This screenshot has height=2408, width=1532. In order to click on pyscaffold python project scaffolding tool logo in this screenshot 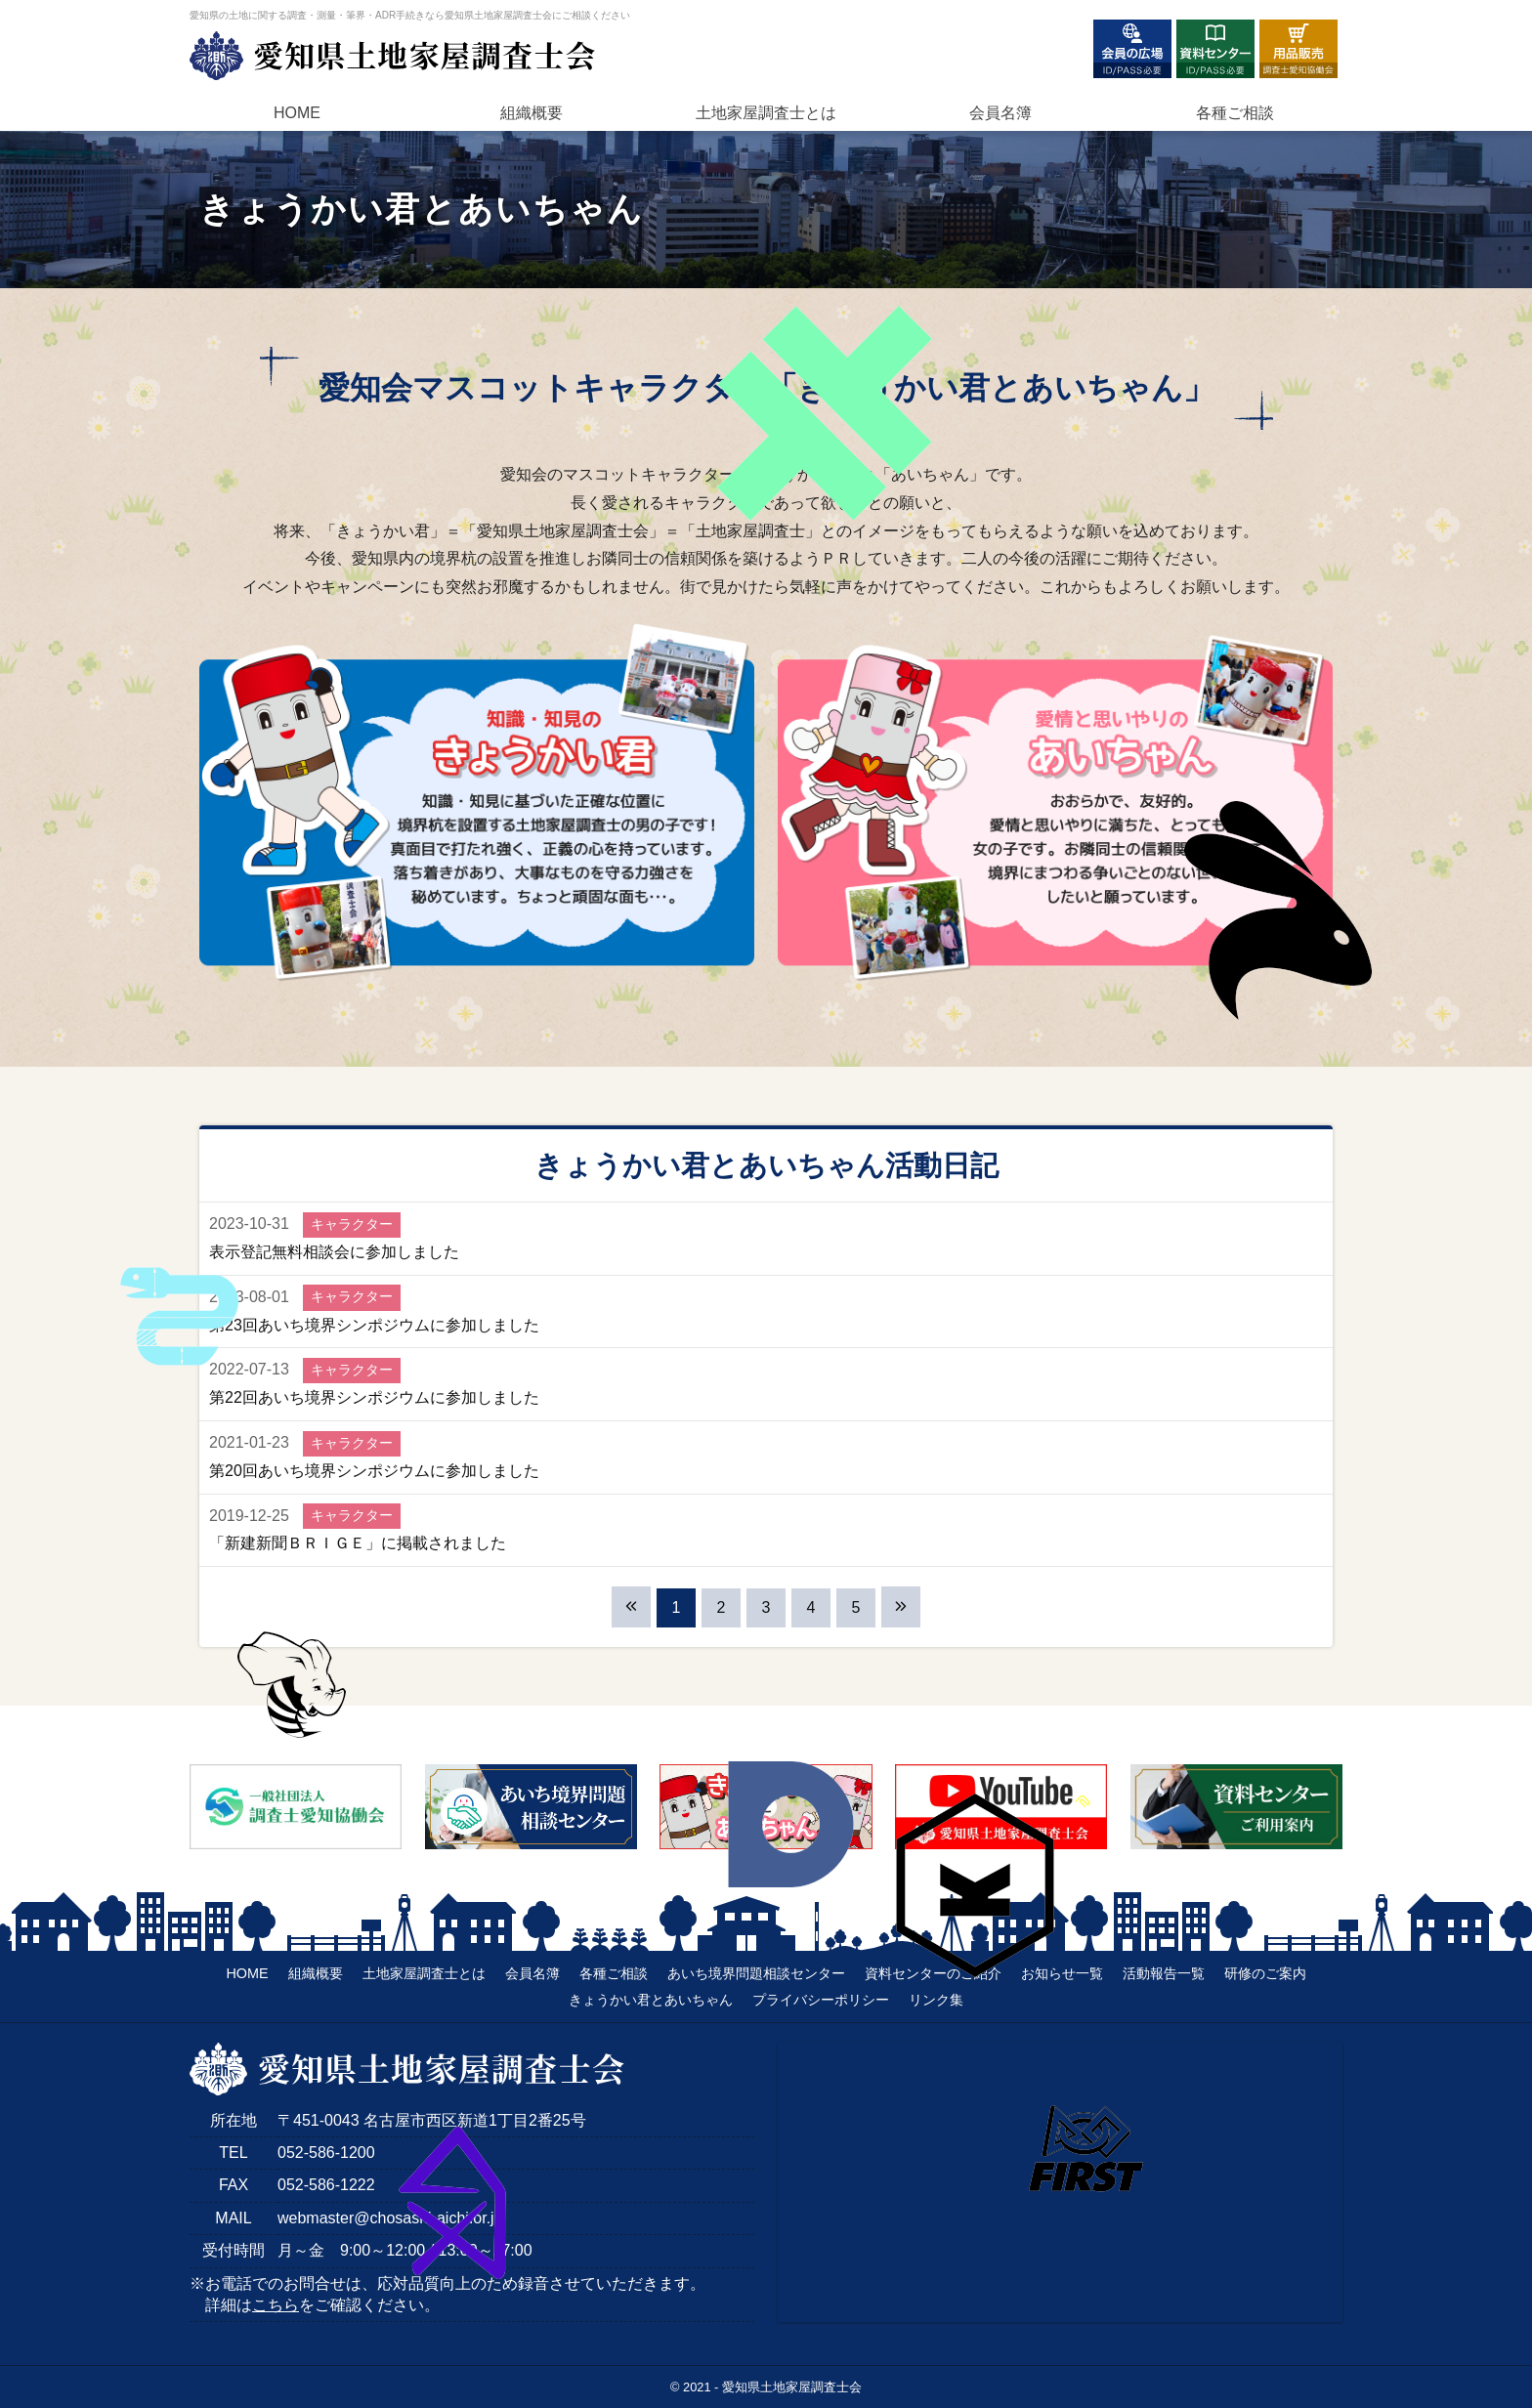, I will do `click(179, 1316)`.